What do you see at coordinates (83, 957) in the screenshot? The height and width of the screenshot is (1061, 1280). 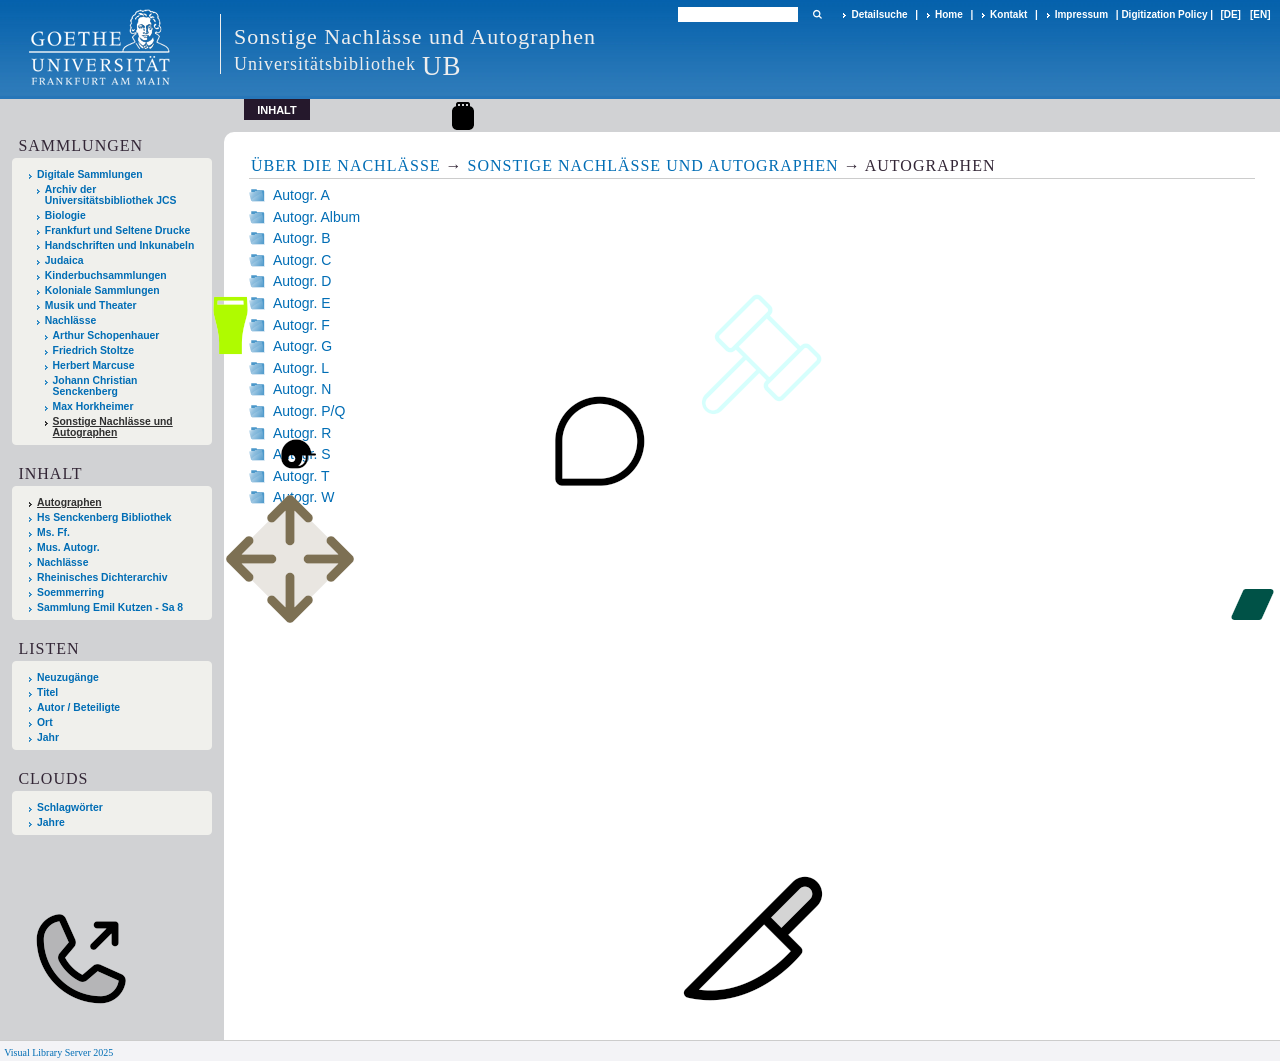 I see `make an outgoing call` at bounding box center [83, 957].